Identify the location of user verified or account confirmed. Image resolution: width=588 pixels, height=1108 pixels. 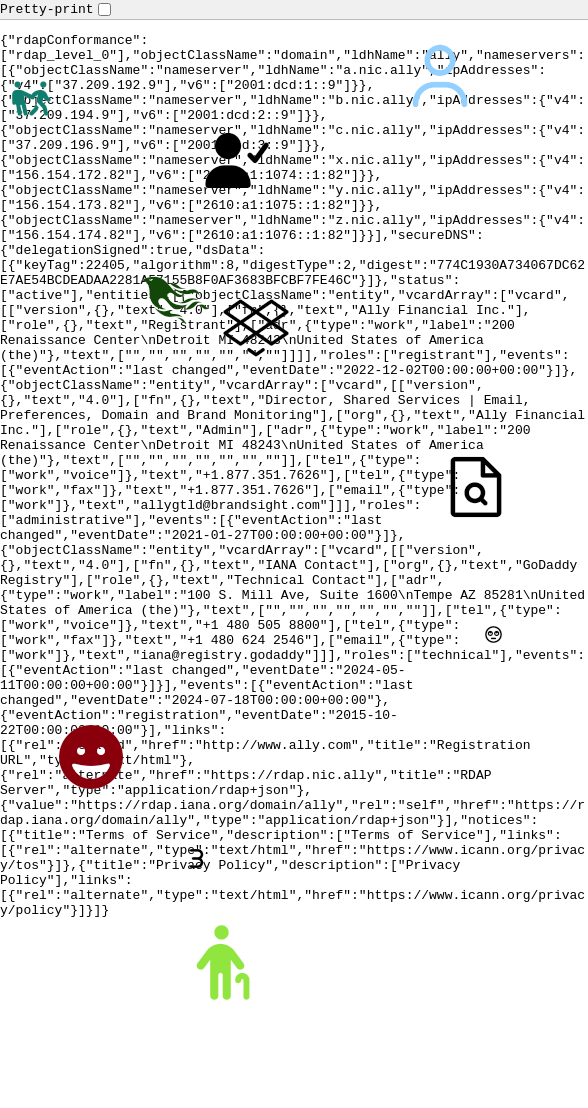
(235, 160).